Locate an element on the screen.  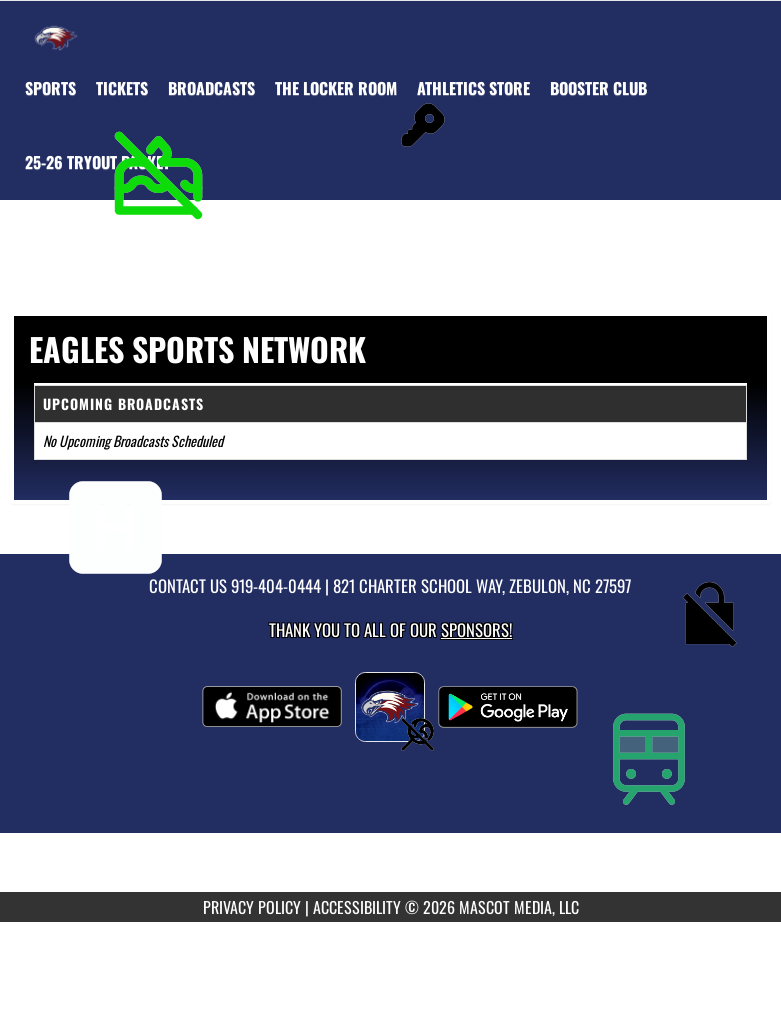
indicates a helipad or helicopter landing zone is located at coordinates (115, 527).